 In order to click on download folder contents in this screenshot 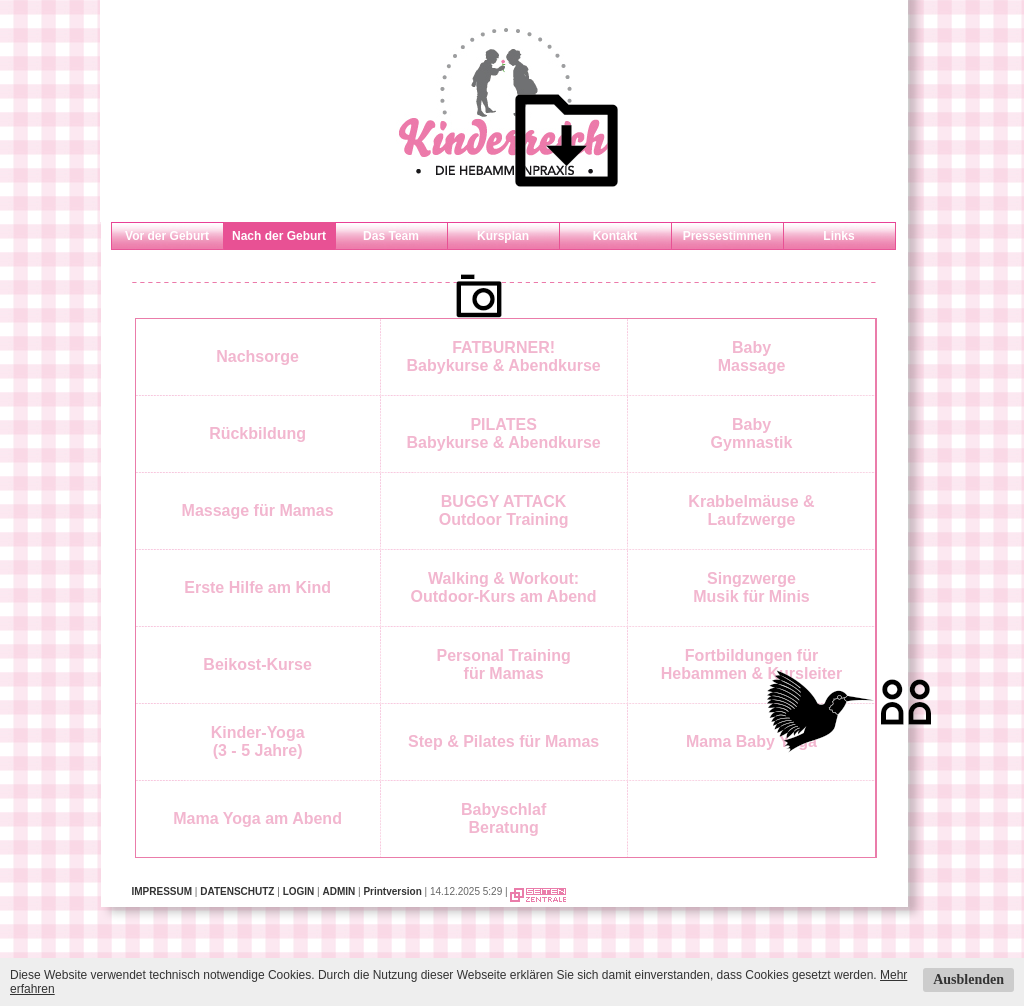, I will do `click(566, 140)`.